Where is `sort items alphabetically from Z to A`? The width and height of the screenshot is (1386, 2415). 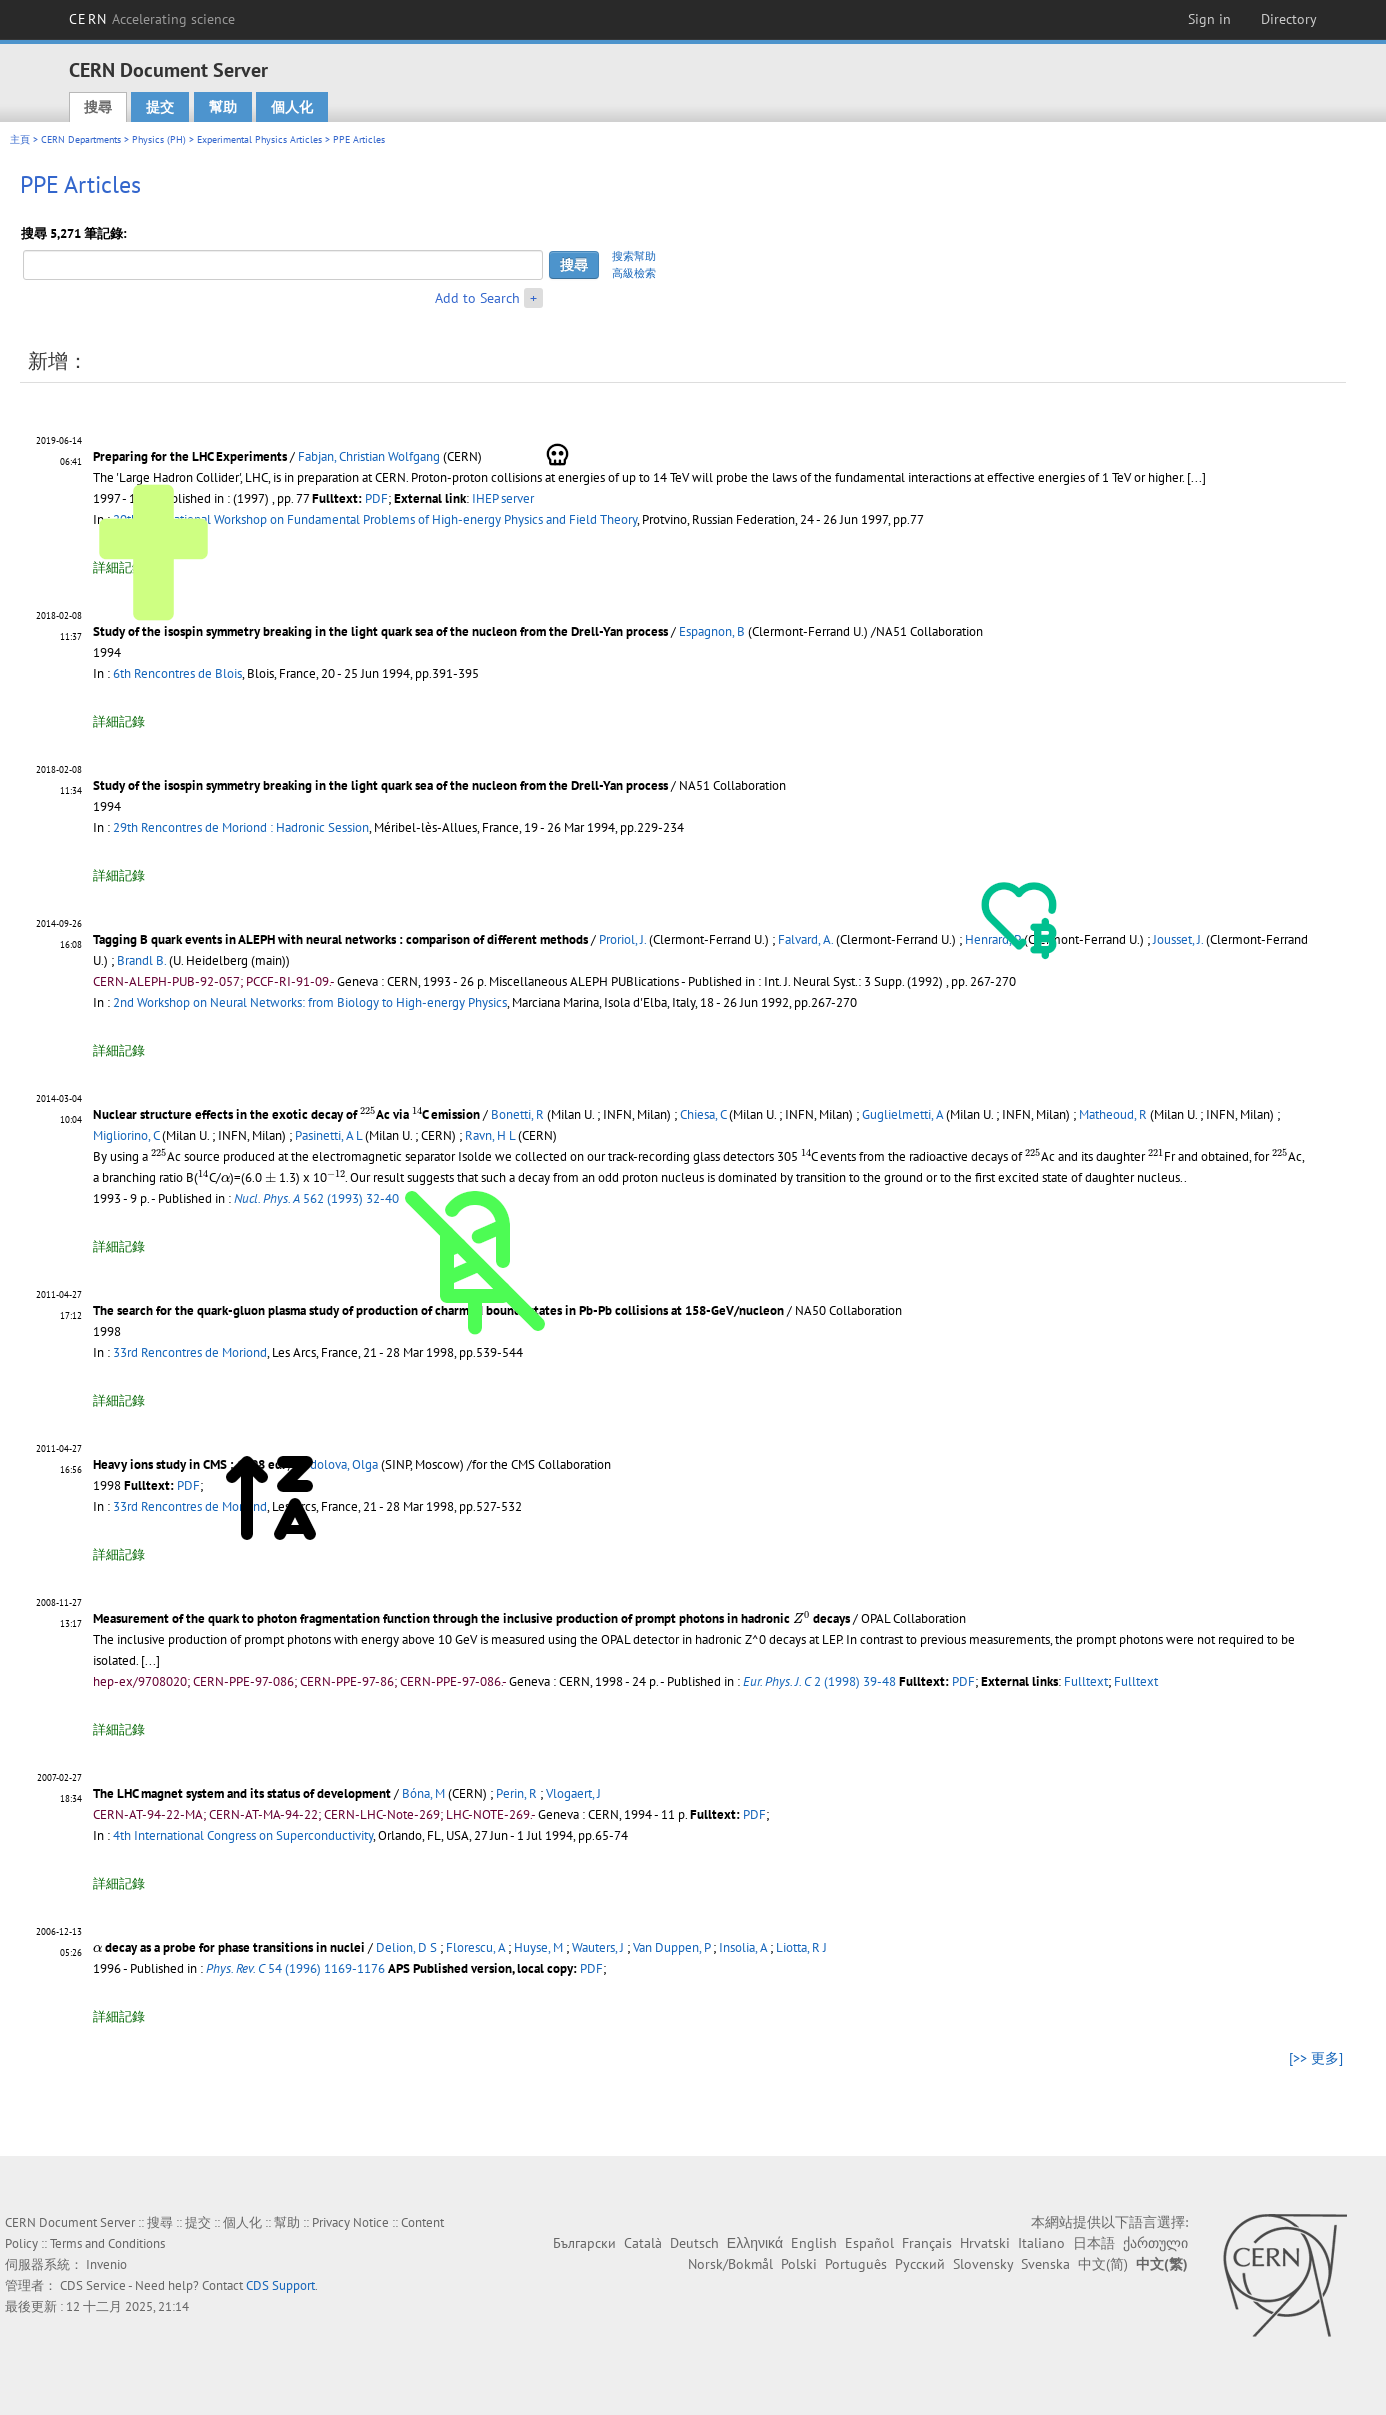 sort items alphabetically from Z to A is located at coordinates (271, 1498).